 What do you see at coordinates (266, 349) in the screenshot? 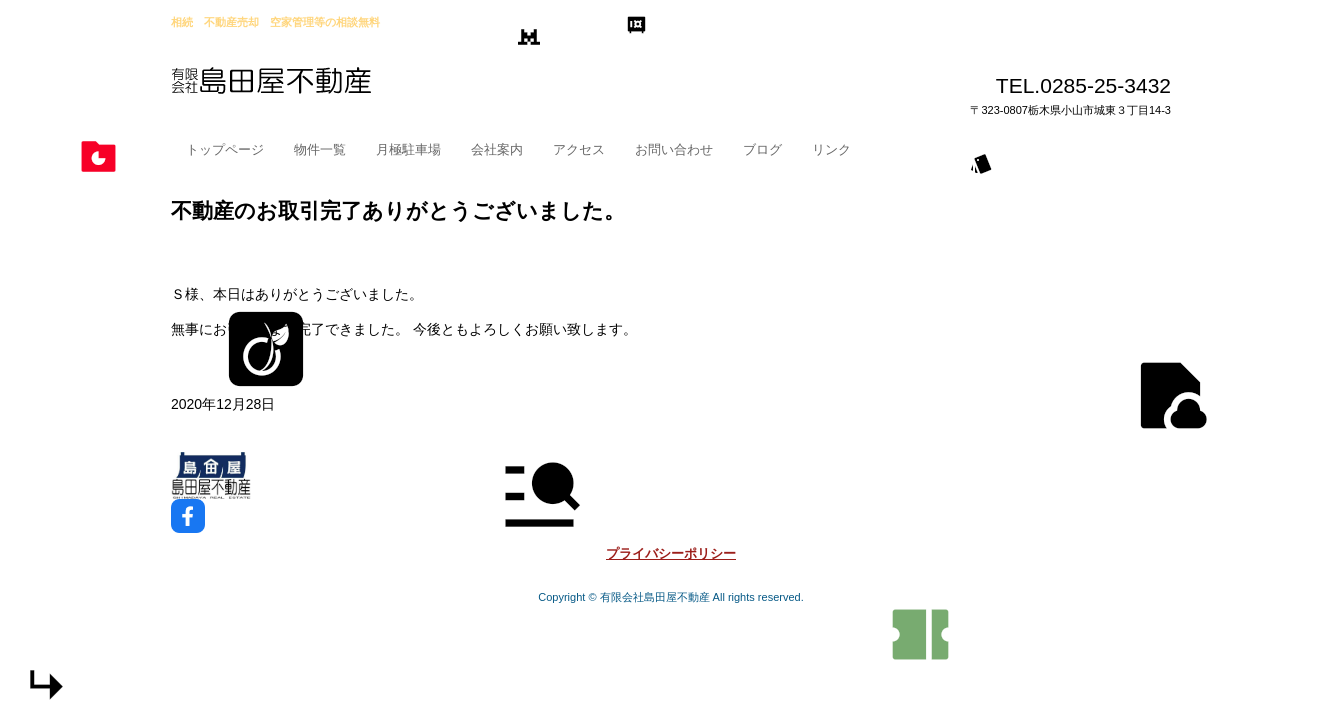
I see `viadeo social network logo` at bounding box center [266, 349].